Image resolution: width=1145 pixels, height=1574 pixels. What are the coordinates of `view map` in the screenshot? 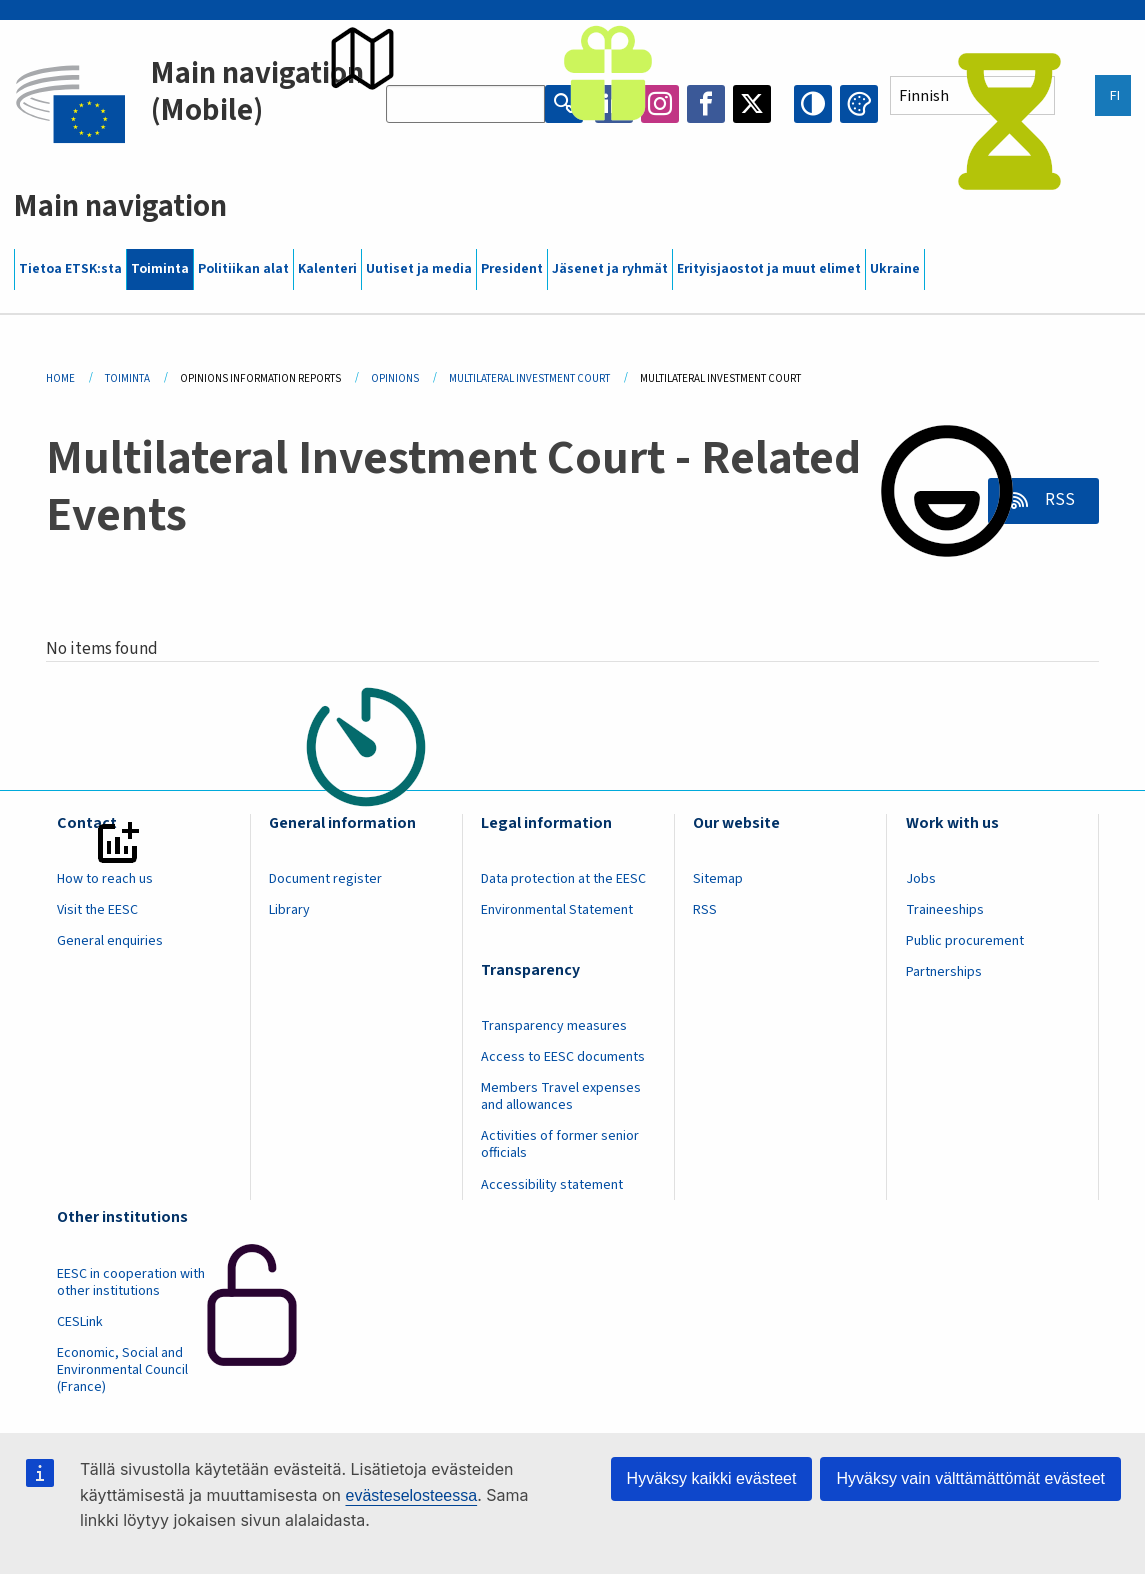 It's located at (362, 58).